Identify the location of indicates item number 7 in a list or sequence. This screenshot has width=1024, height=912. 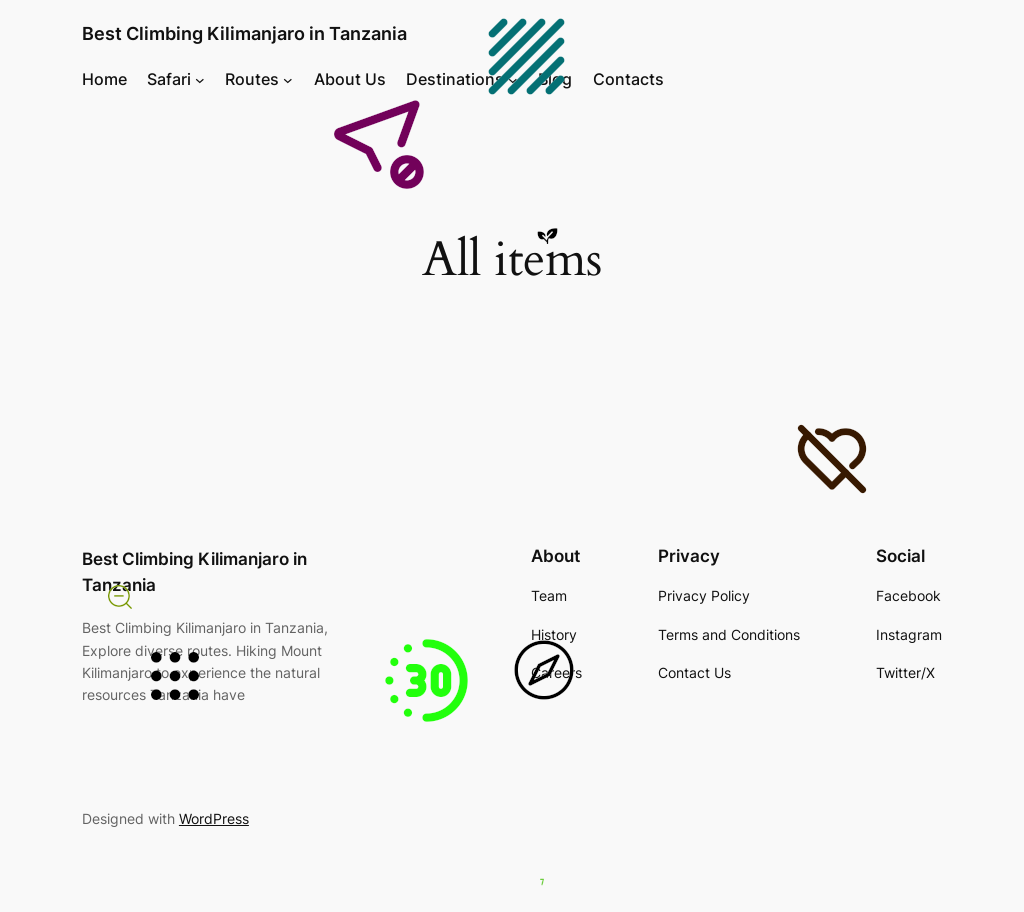
(542, 882).